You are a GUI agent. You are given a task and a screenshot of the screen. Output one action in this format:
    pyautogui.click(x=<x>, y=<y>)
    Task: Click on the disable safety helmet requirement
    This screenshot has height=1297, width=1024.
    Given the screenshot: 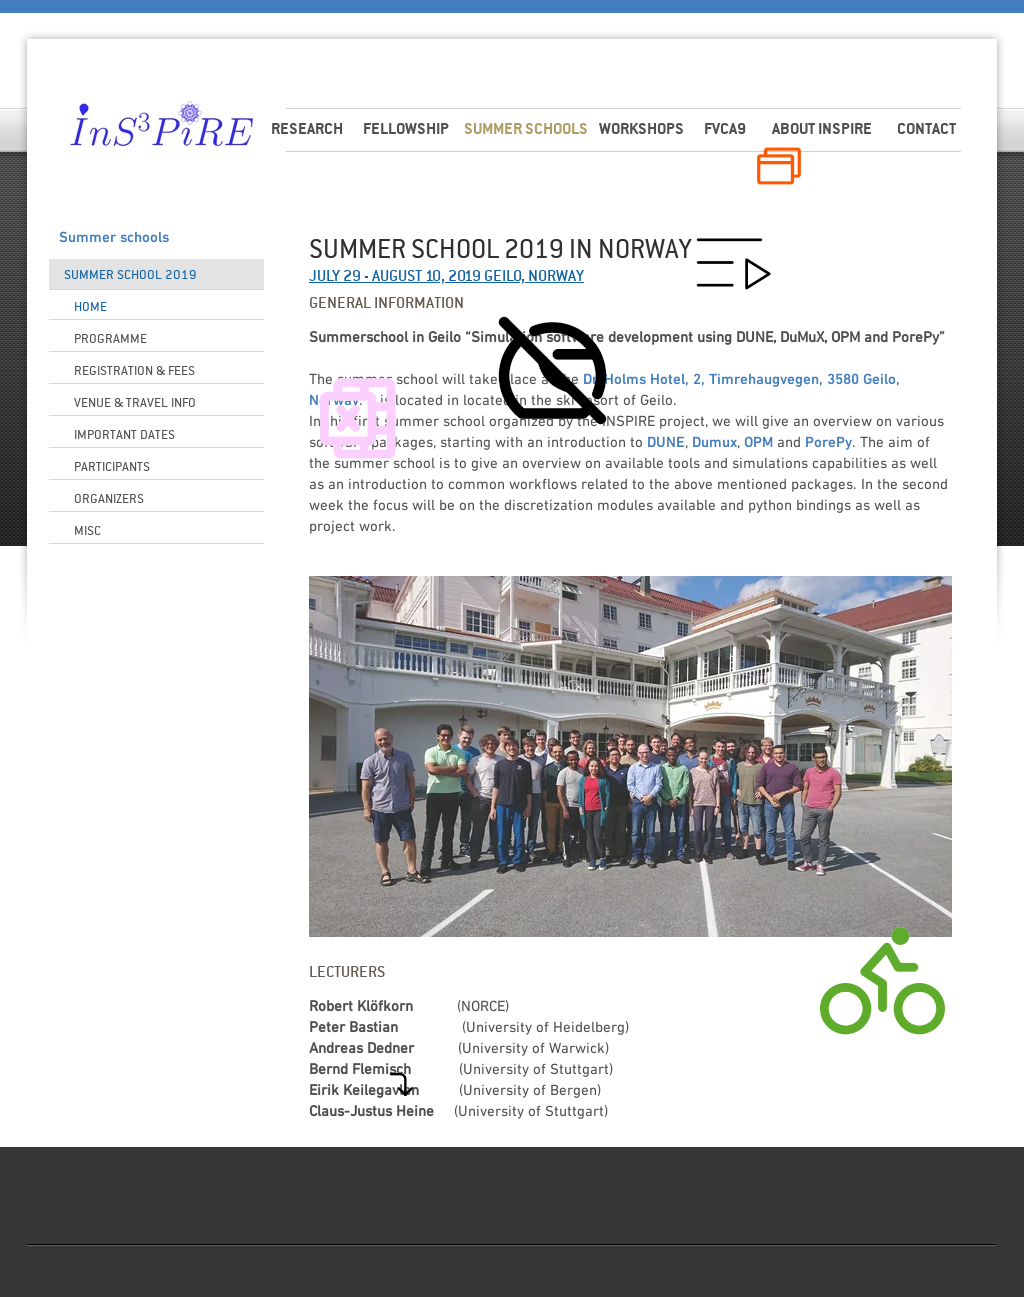 What is the action you would take?
    pyautogui.click(x=552, y=370)
    